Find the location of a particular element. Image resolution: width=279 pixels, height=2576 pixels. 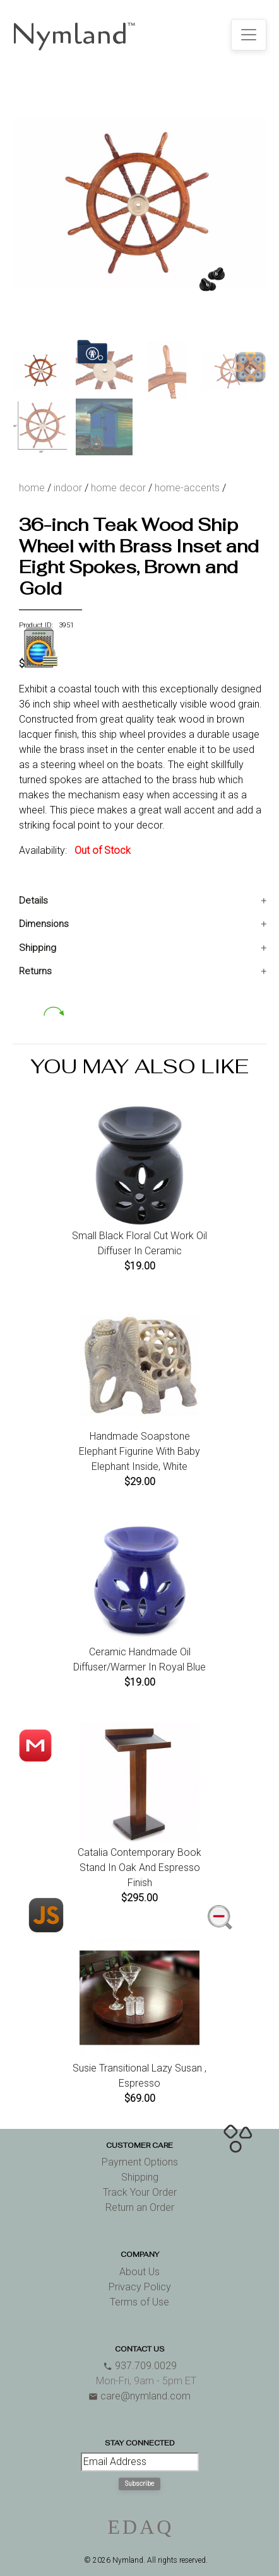

open the MEGA cloud storage app is located at coordinates (35, 1746).